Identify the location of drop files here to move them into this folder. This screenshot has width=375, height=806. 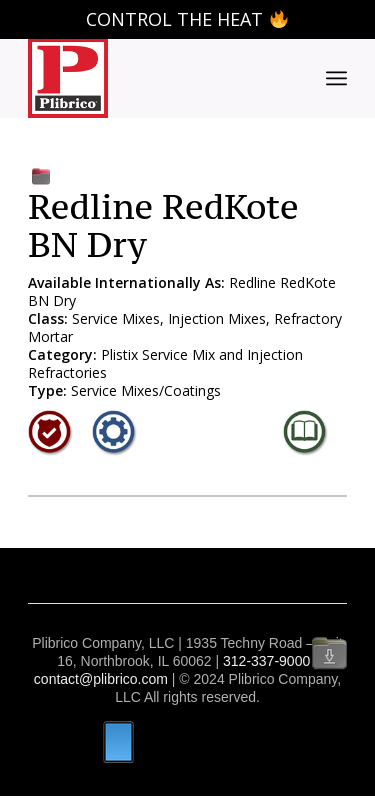
(41, 176).